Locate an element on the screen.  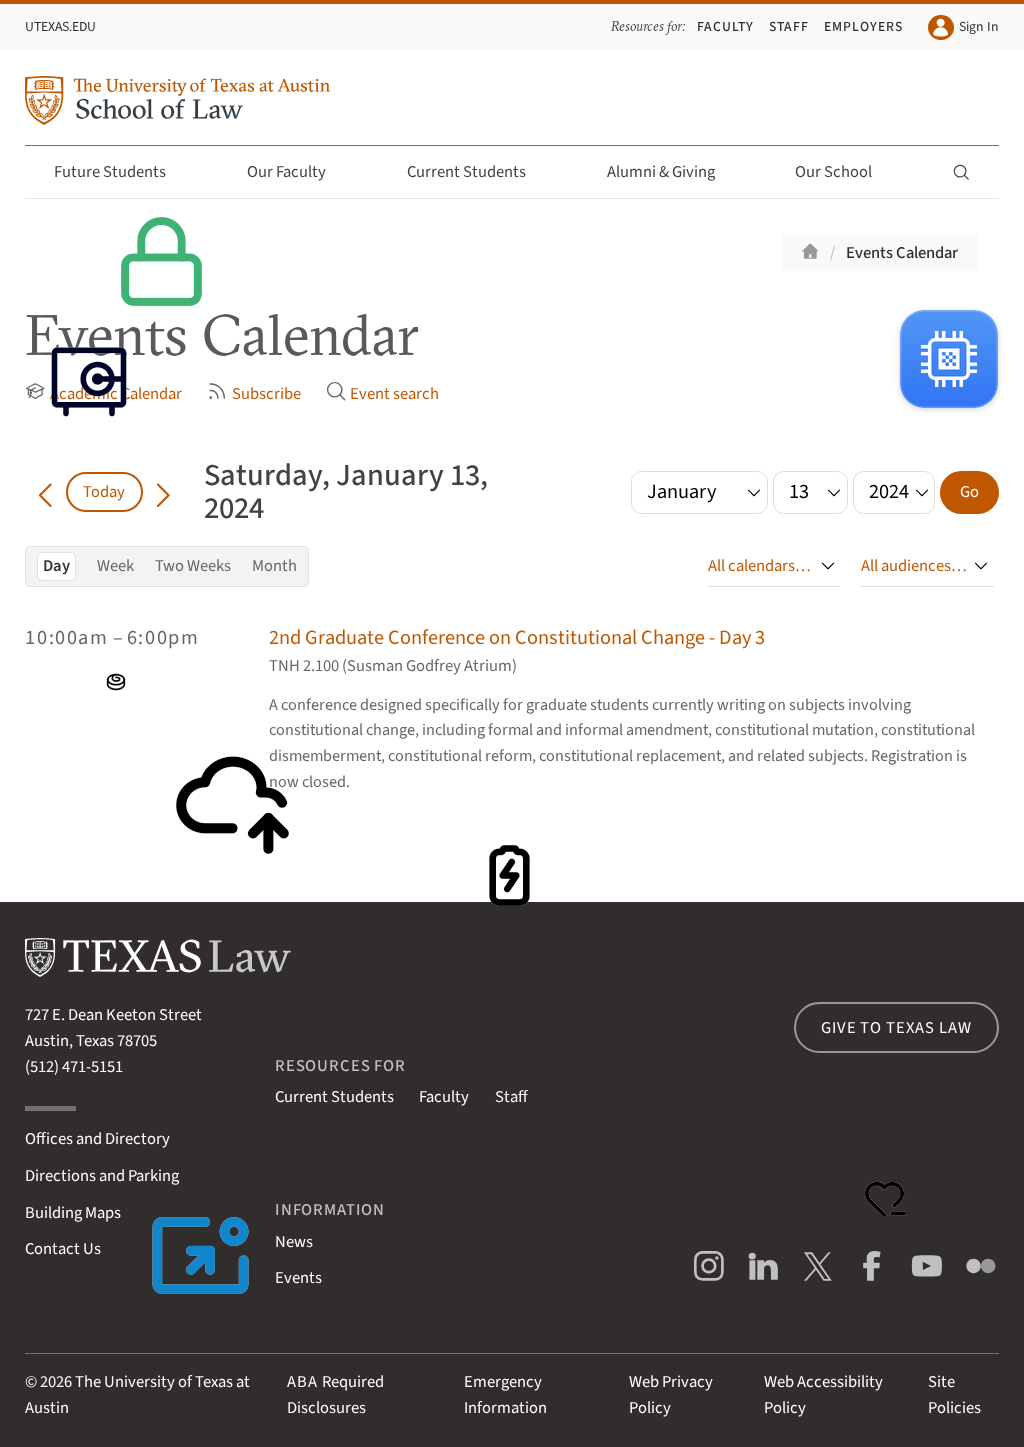
upload file to cloud storage is located at coordinates (232, 797).